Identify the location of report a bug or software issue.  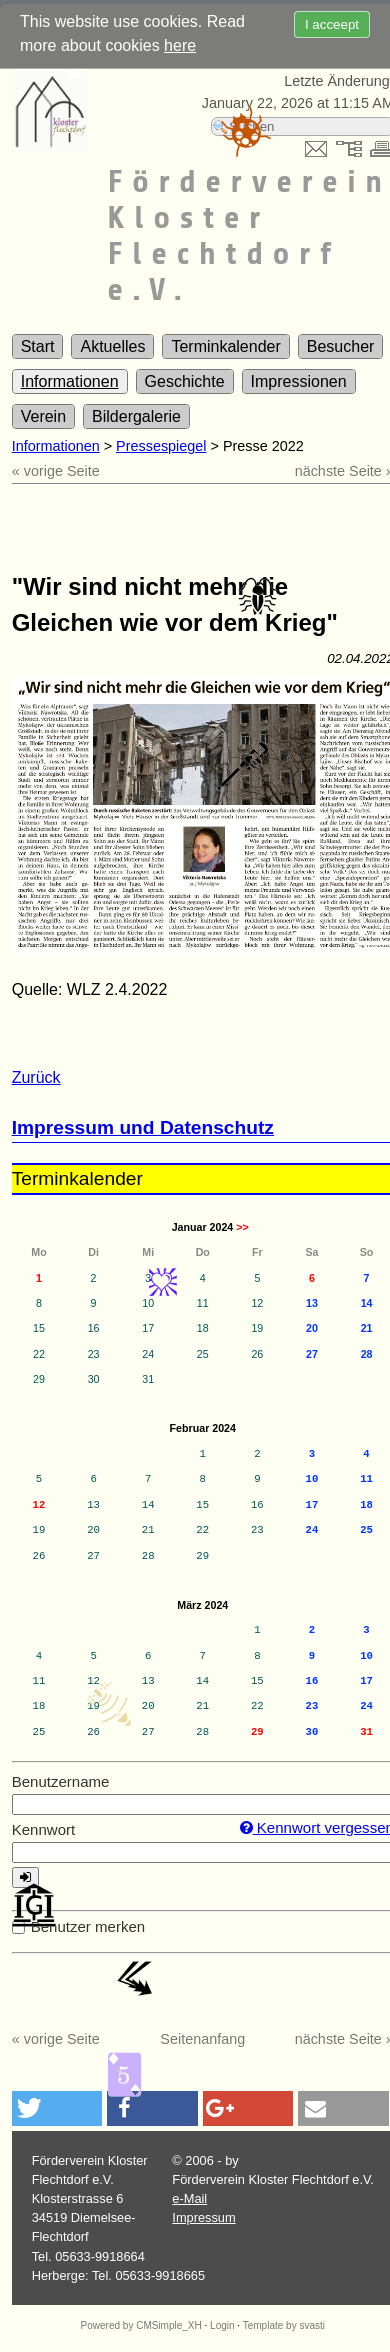
(246, 131).